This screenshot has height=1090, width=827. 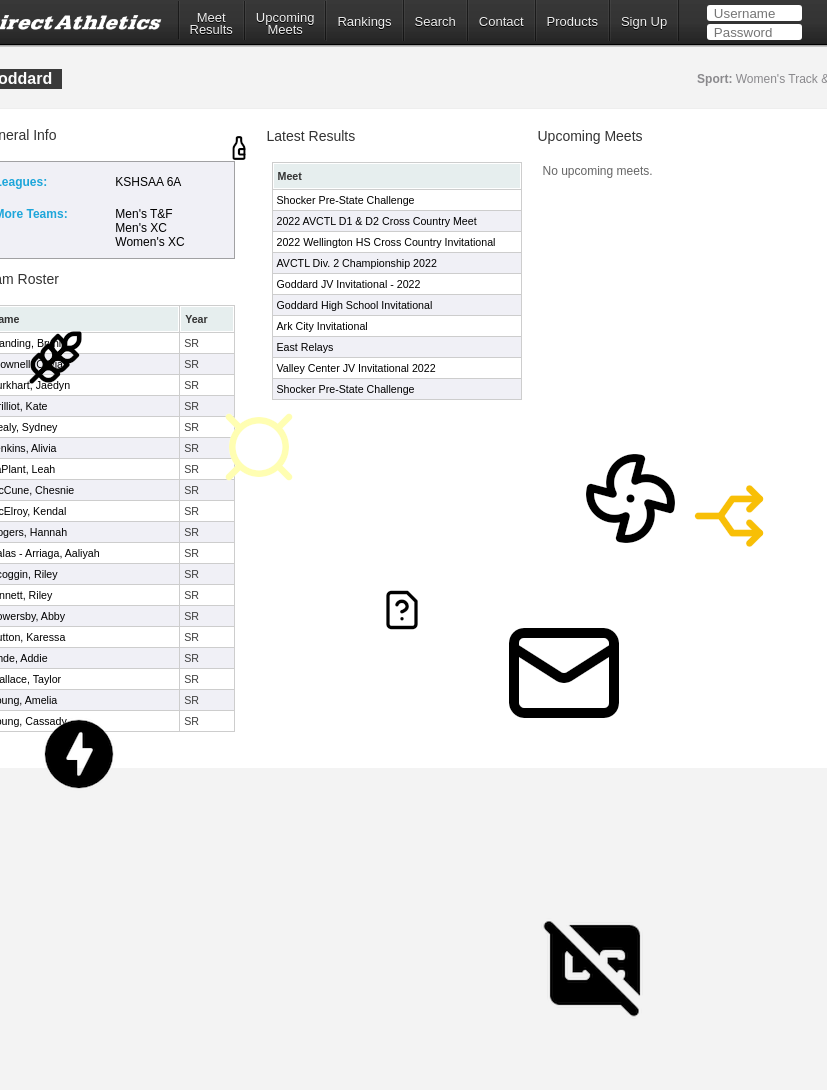 I want to click on unknown or unrecognized file type, so click(x=402, y=610).